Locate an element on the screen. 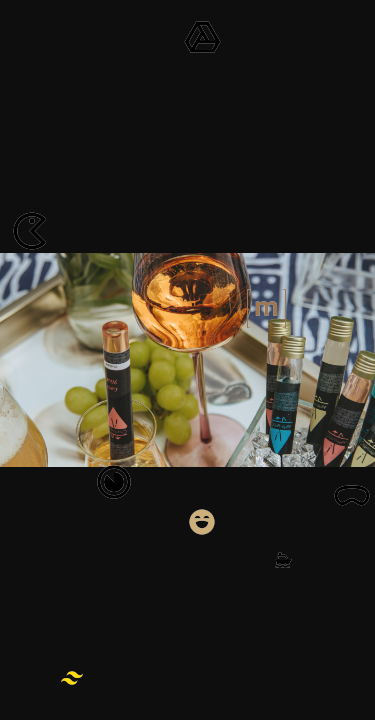 The height and width of the screenshot is (720, 375). react with laughter to a message is located at coordinates (202, 522).